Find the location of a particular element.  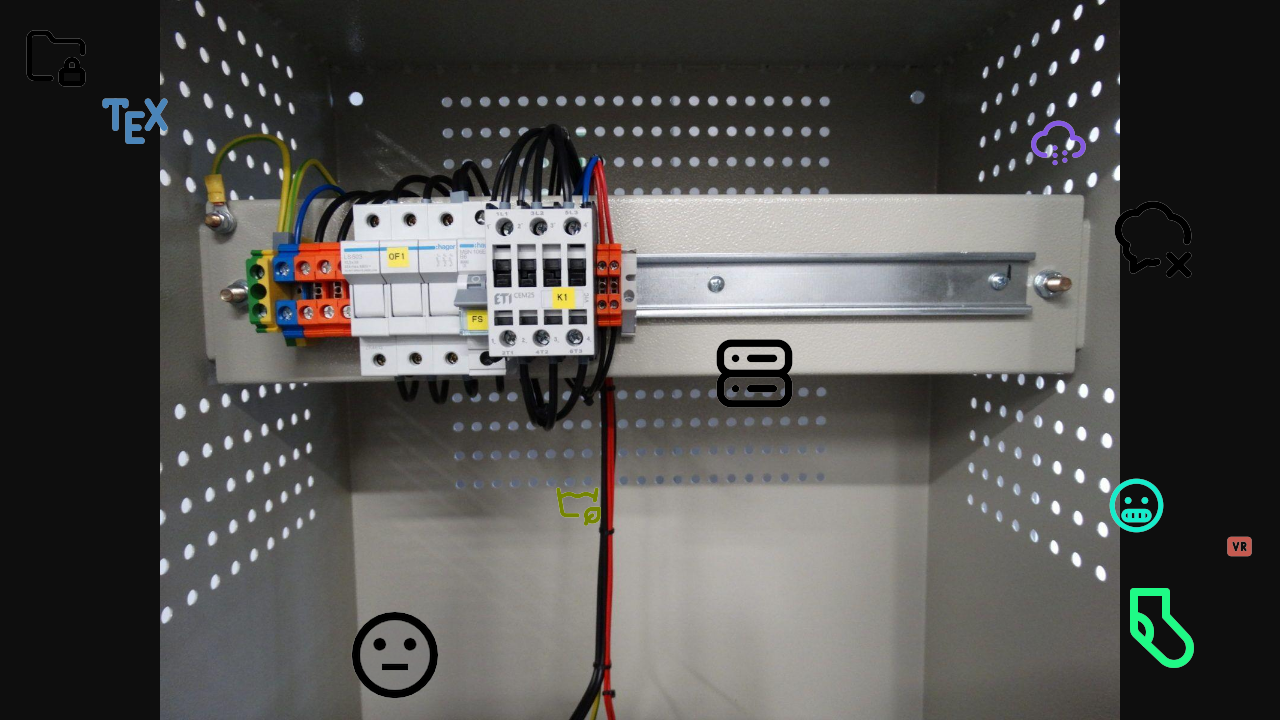

indicates snowy weather conditions is located at coordinates (1057, 140).